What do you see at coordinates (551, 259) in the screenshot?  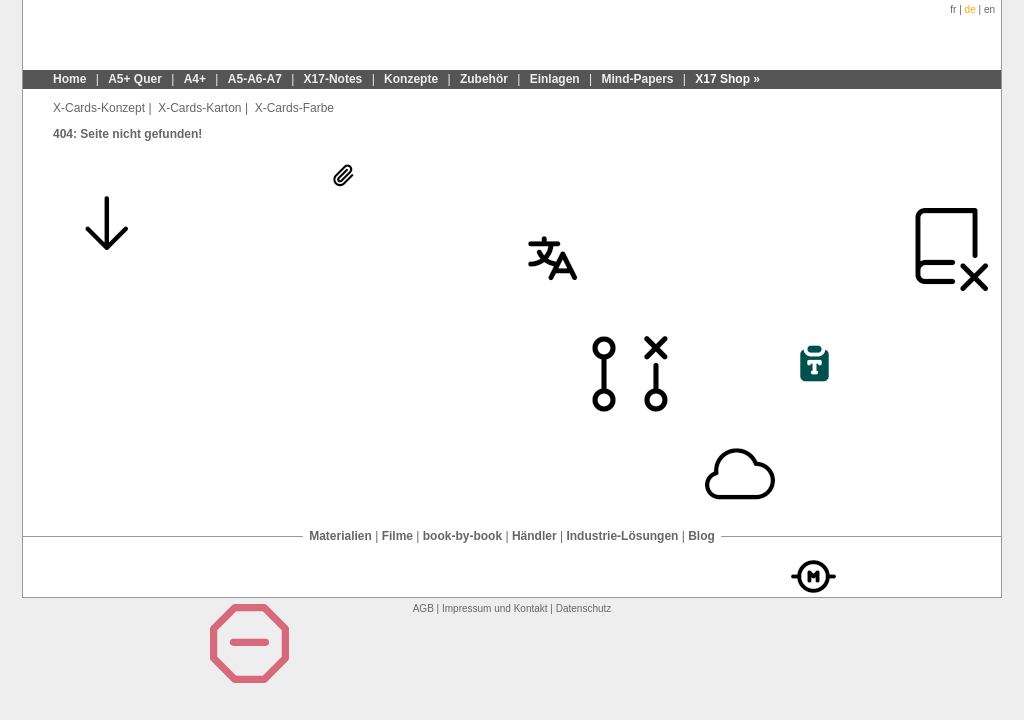 I see `translate text to another language` at bounding box center [551, 259].